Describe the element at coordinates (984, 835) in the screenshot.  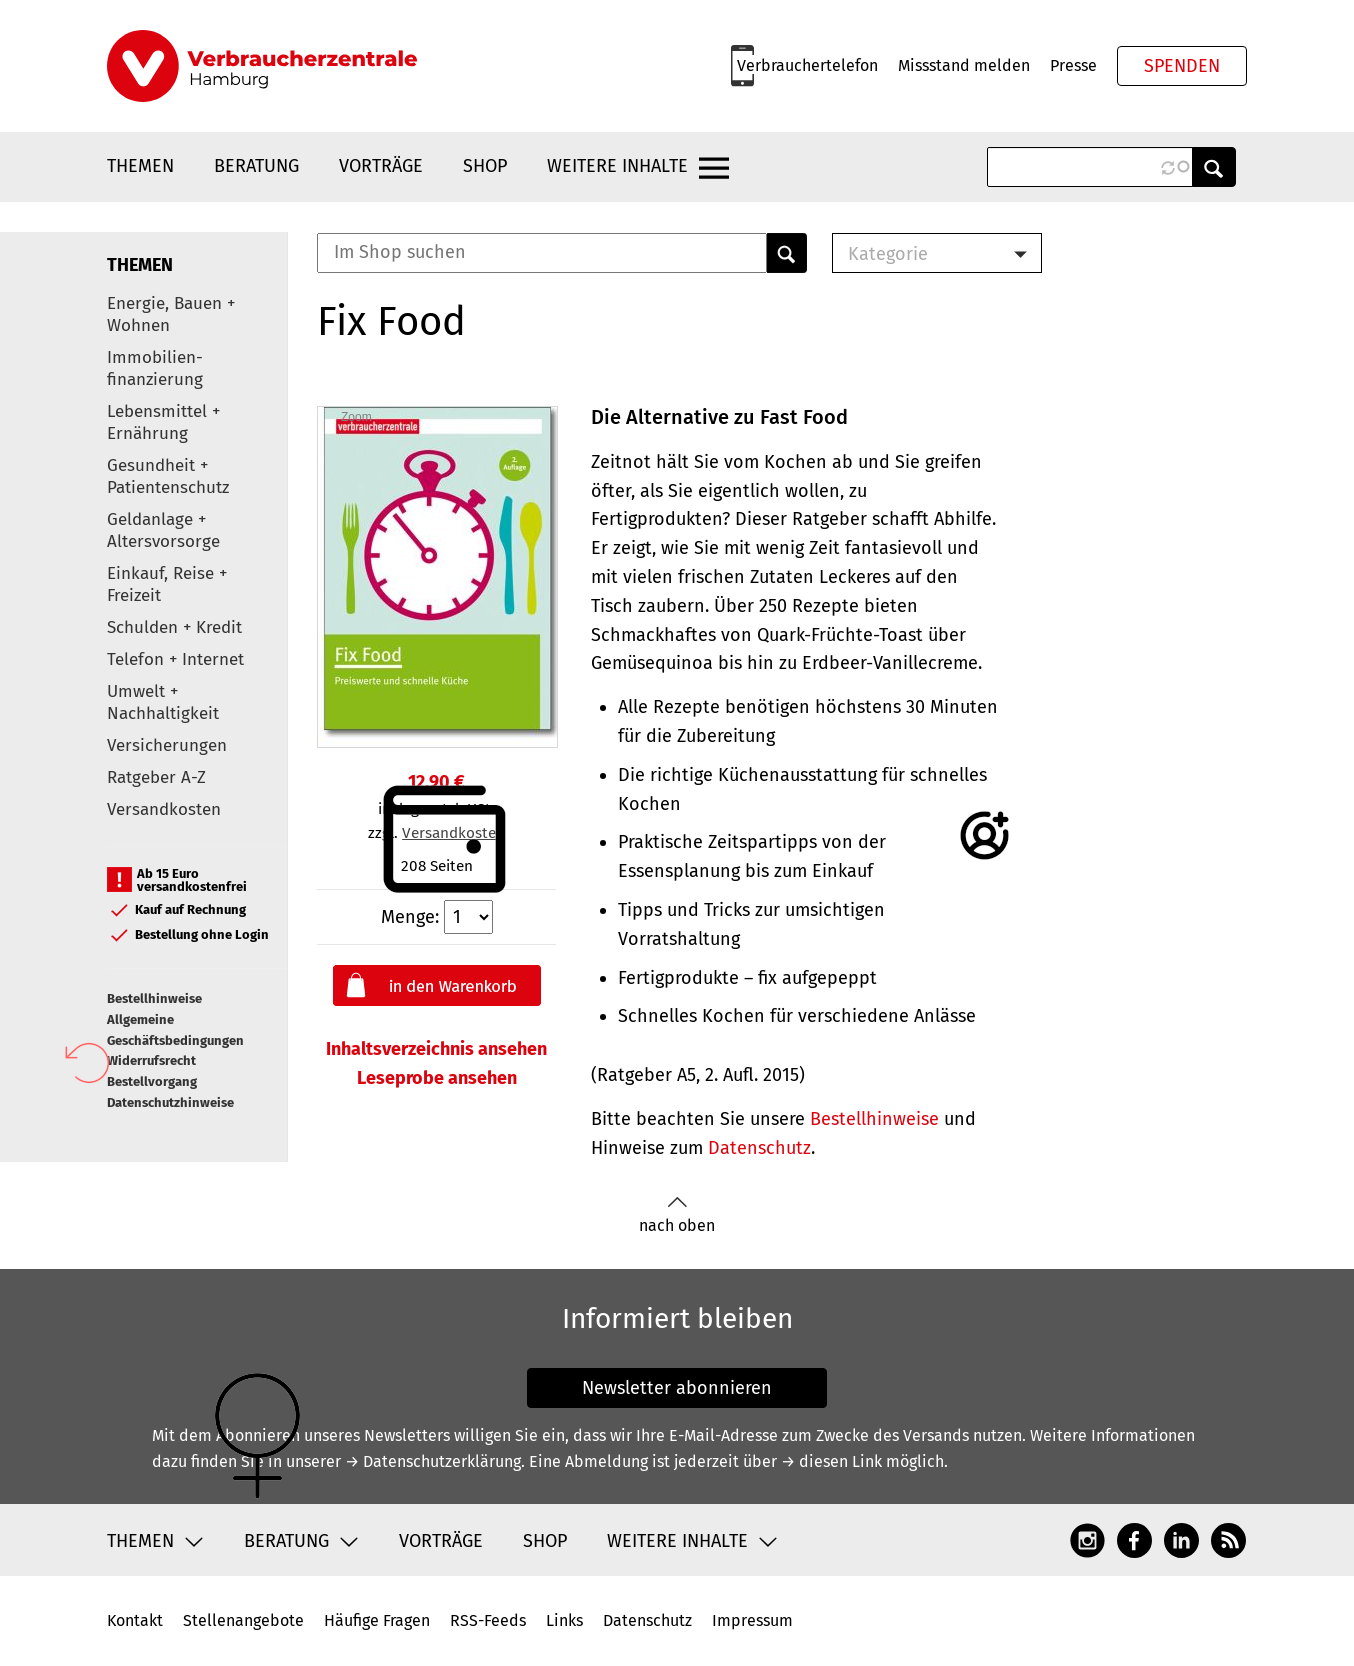
I see `add a new user or contact` at that location.